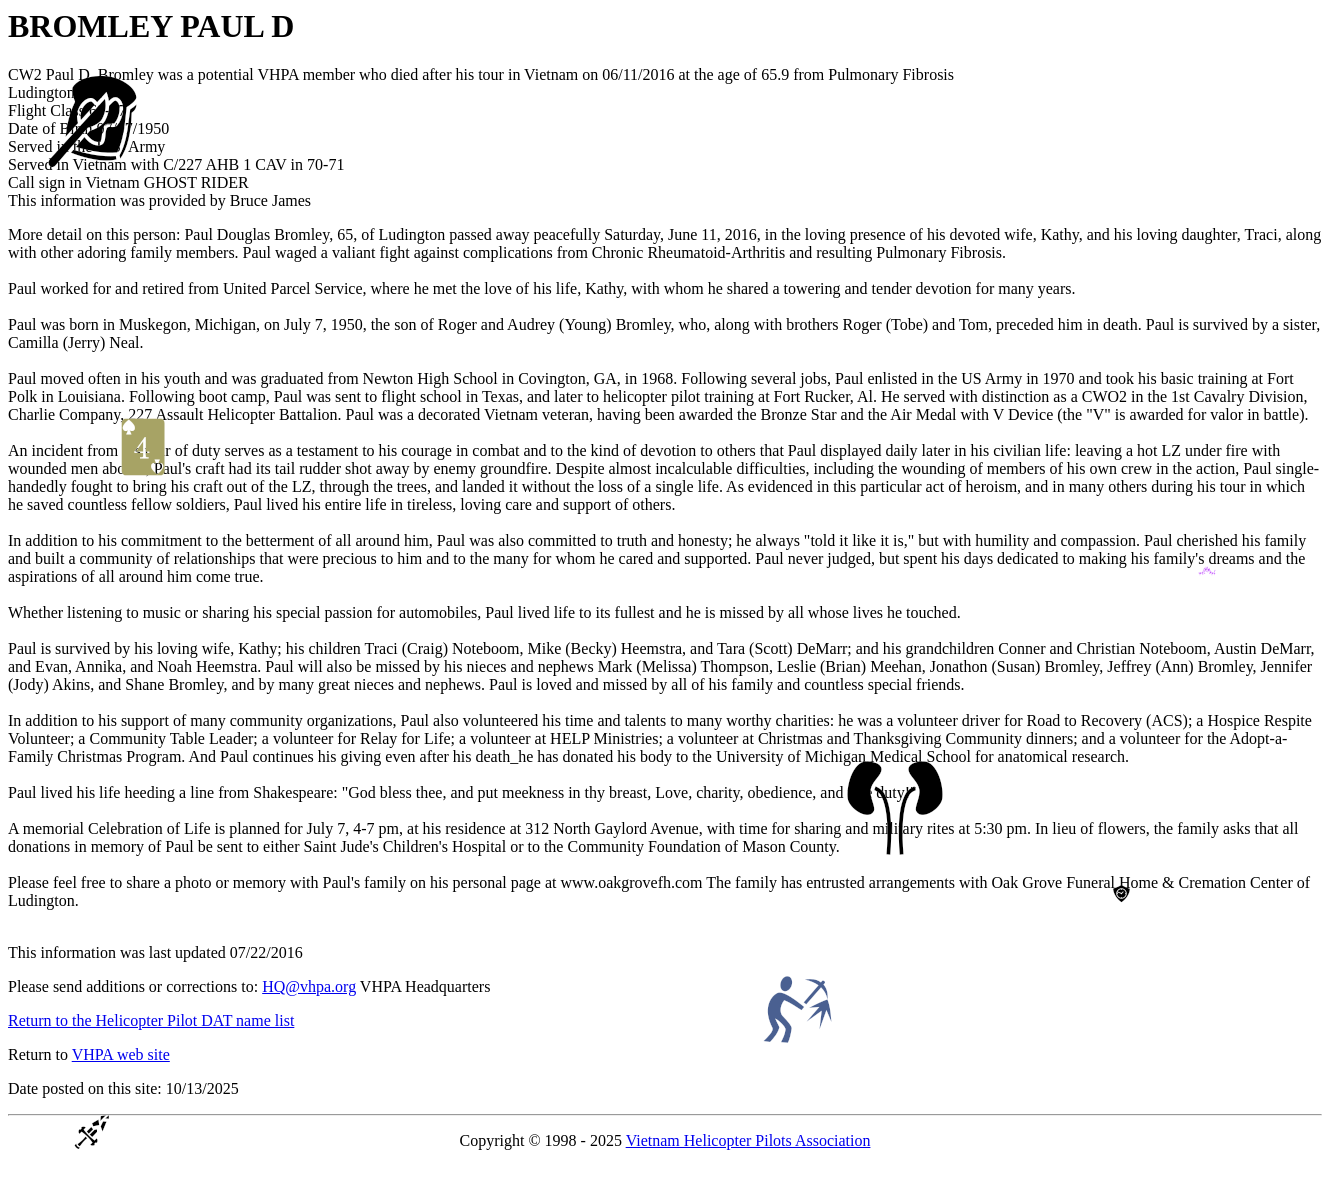  Describe the element at coordinates (91, 1132) in the screenshot. I see `indicates a broken or destroyed weapon` at that location.